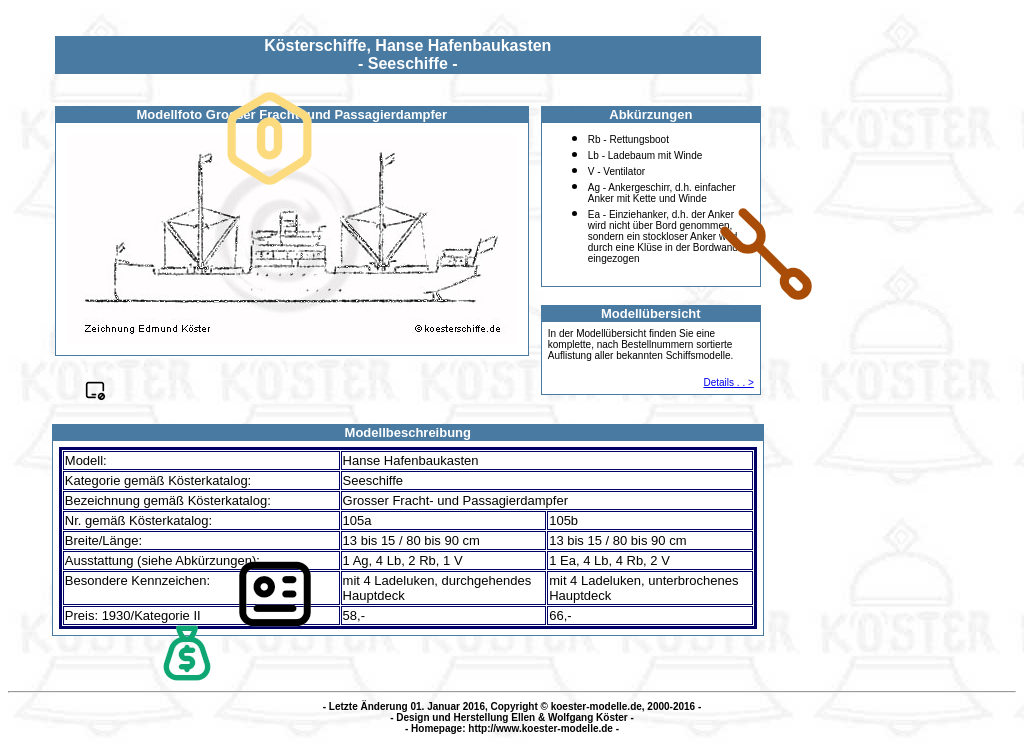  I want to click on indicates an "O" option or category in a hexagonal badge, so click(269, 138).